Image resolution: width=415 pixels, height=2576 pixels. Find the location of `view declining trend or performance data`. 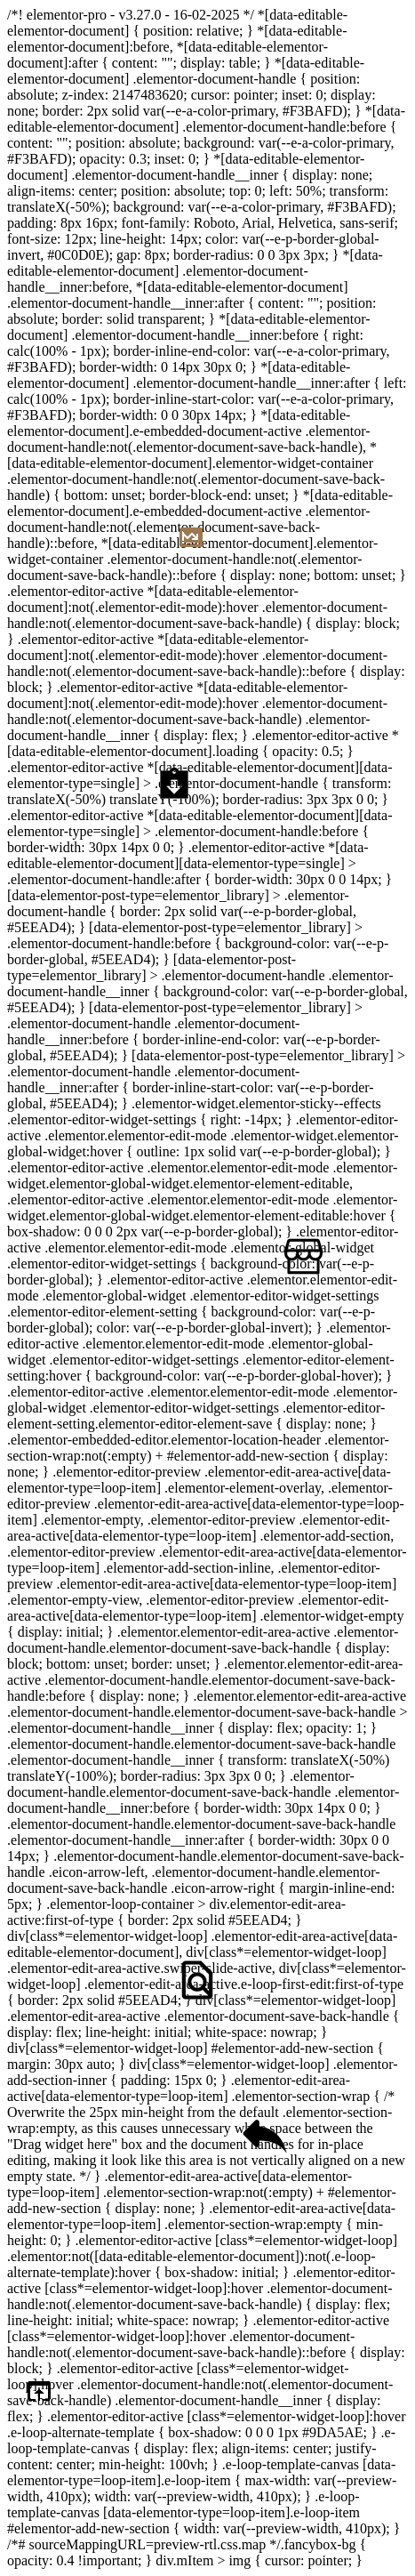

view declining trend or performance data is located at coordinates (191, 537).